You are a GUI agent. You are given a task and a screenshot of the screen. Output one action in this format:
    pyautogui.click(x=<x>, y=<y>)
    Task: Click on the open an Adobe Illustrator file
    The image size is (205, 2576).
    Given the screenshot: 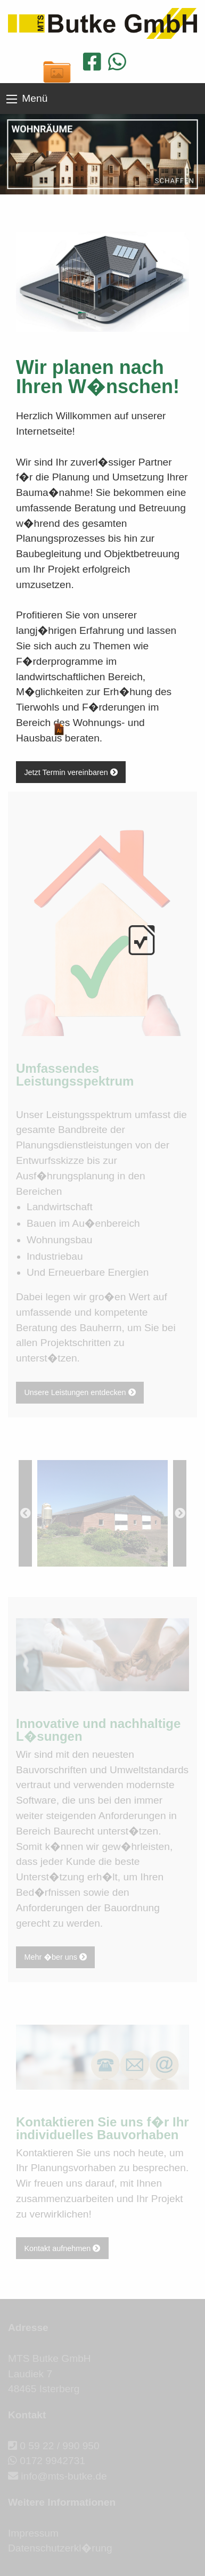 What is the action you would take?
    pyautogui.click(x=59, y=729)
    